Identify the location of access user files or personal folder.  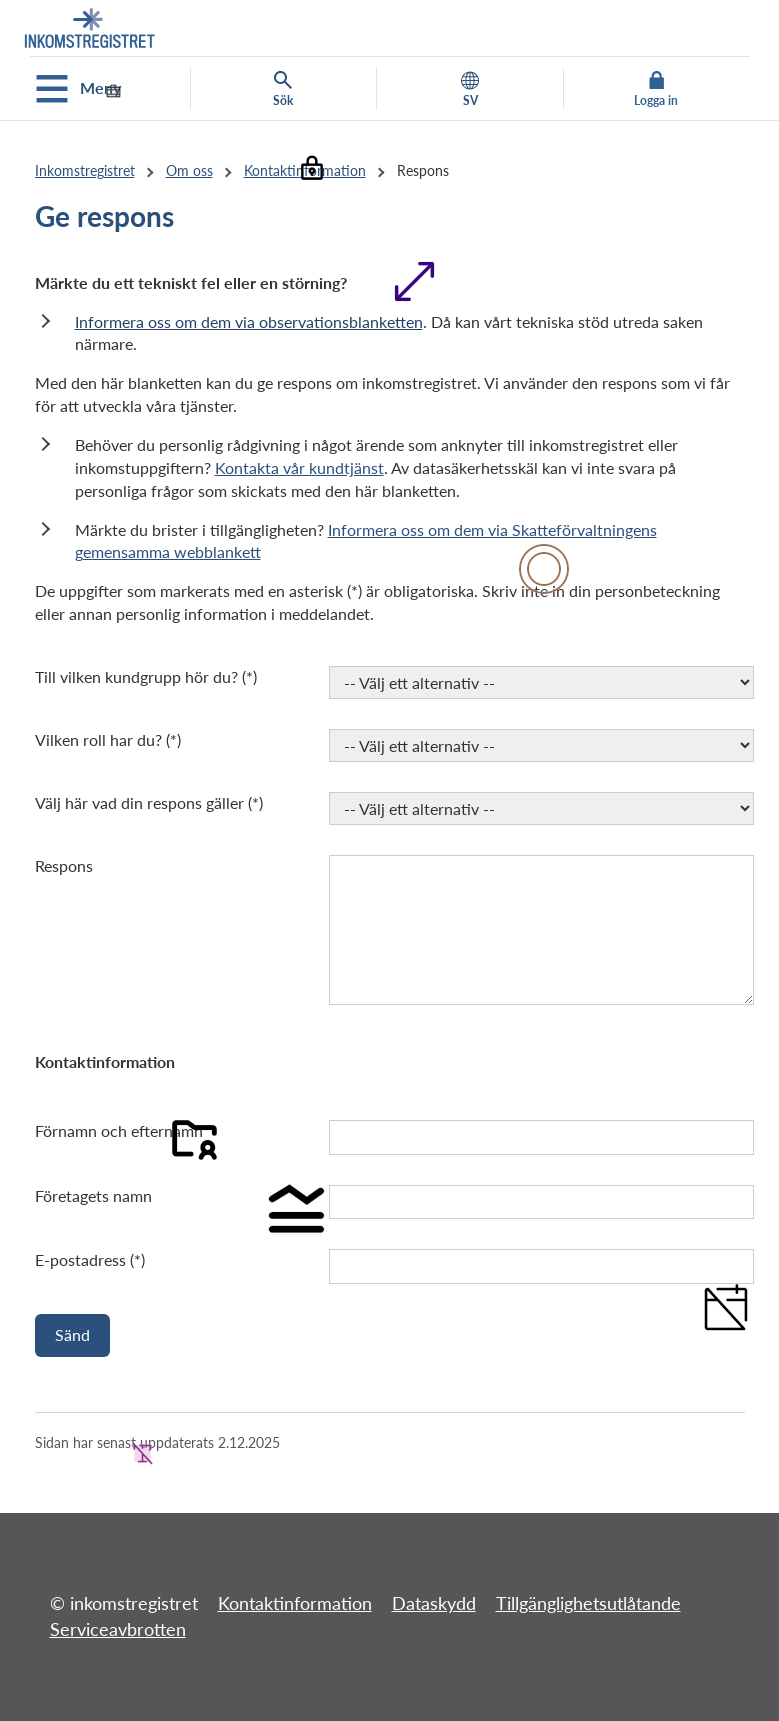
(194, 1137).